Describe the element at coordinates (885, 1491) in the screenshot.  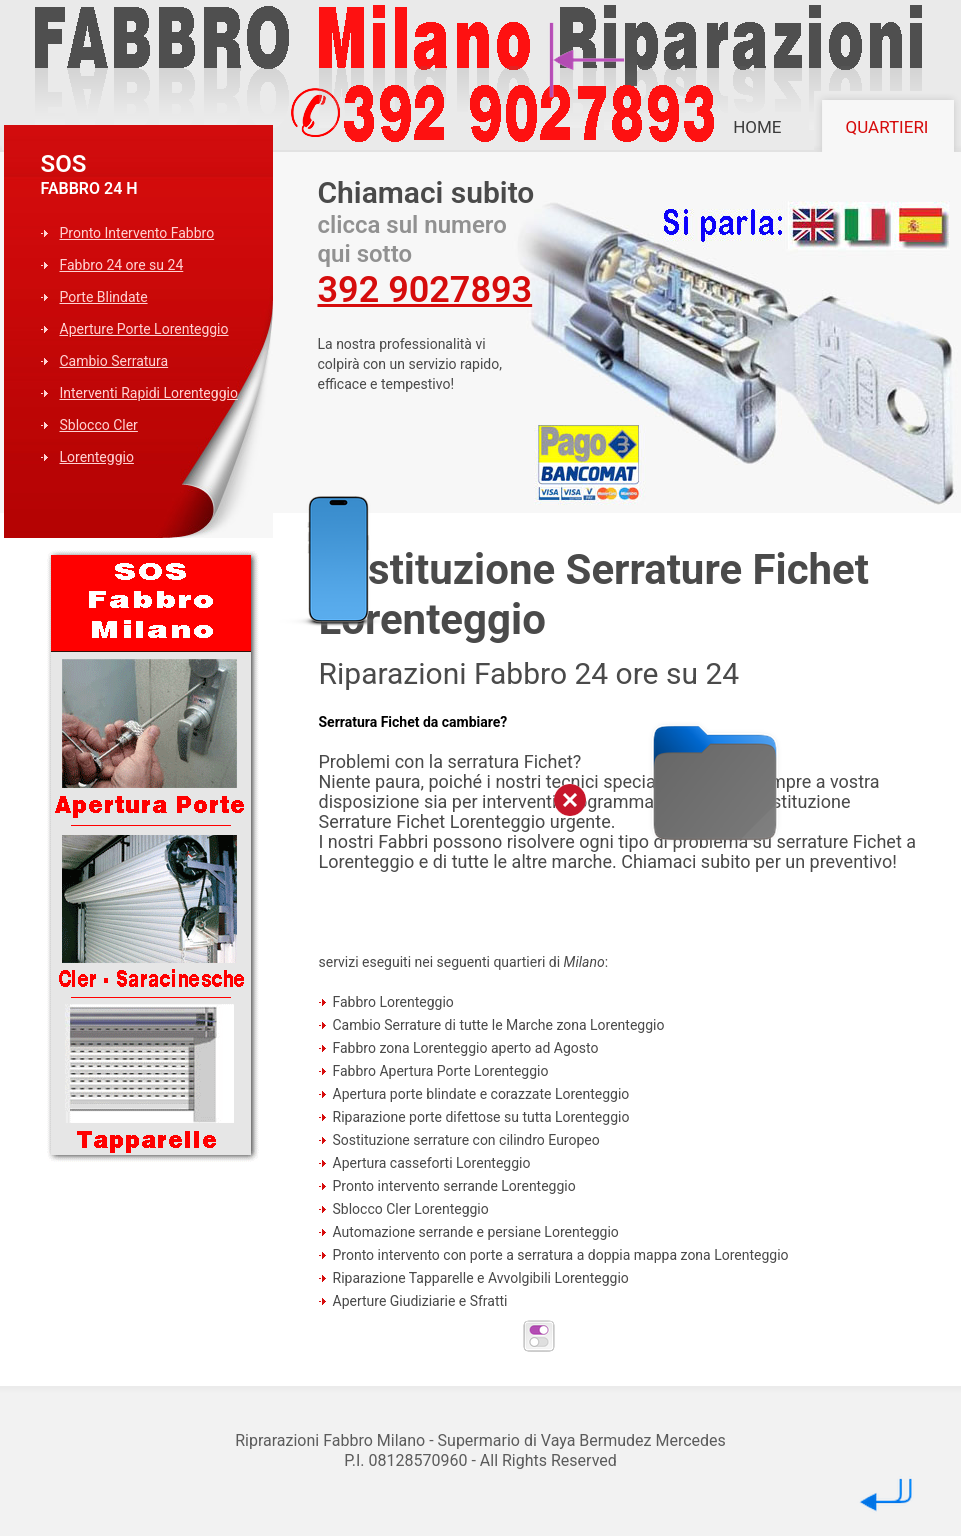
I see `reply to all recipients of an email` at that location.